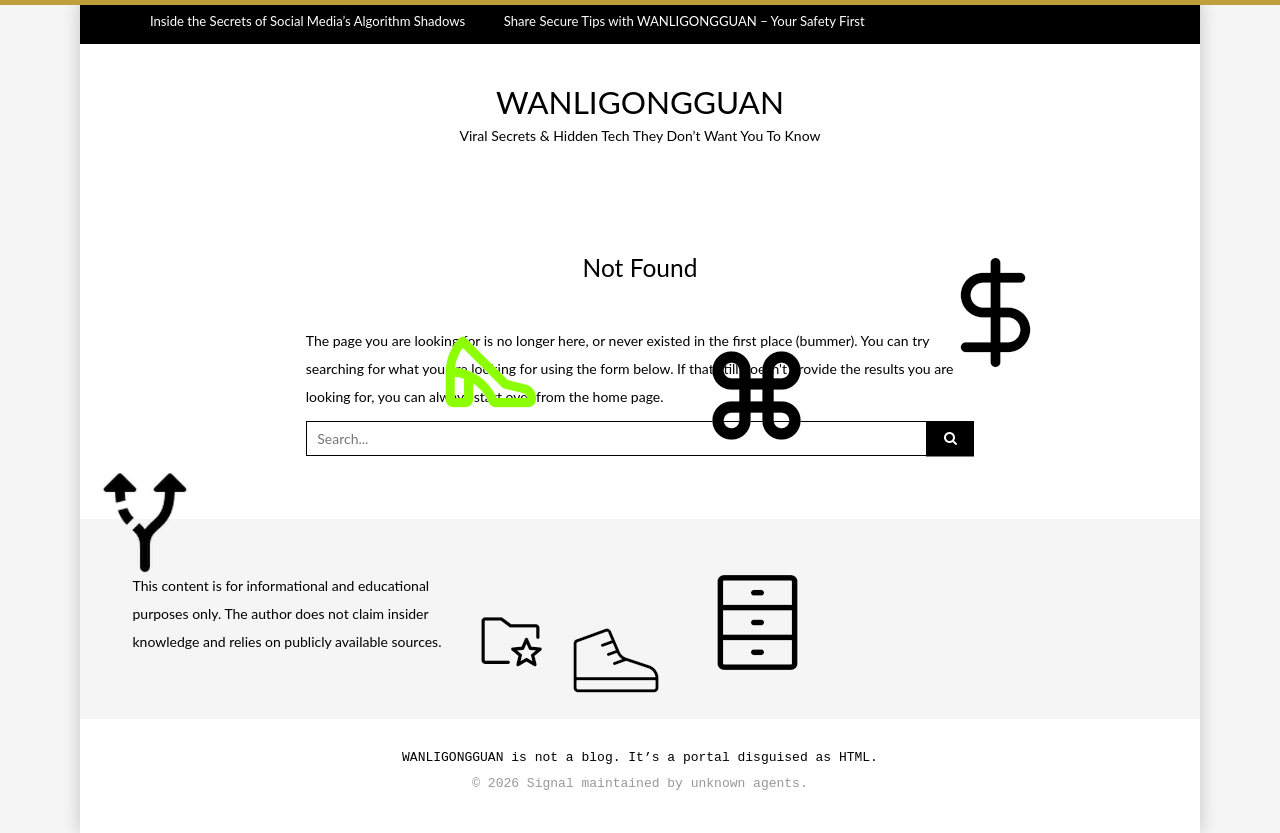 Image resolution: width=1280 pixels, height=833 pixels. Describe the element at coordinates (487, 375) in the screenshot. I see `browse women's shoes or footwear` at that location.